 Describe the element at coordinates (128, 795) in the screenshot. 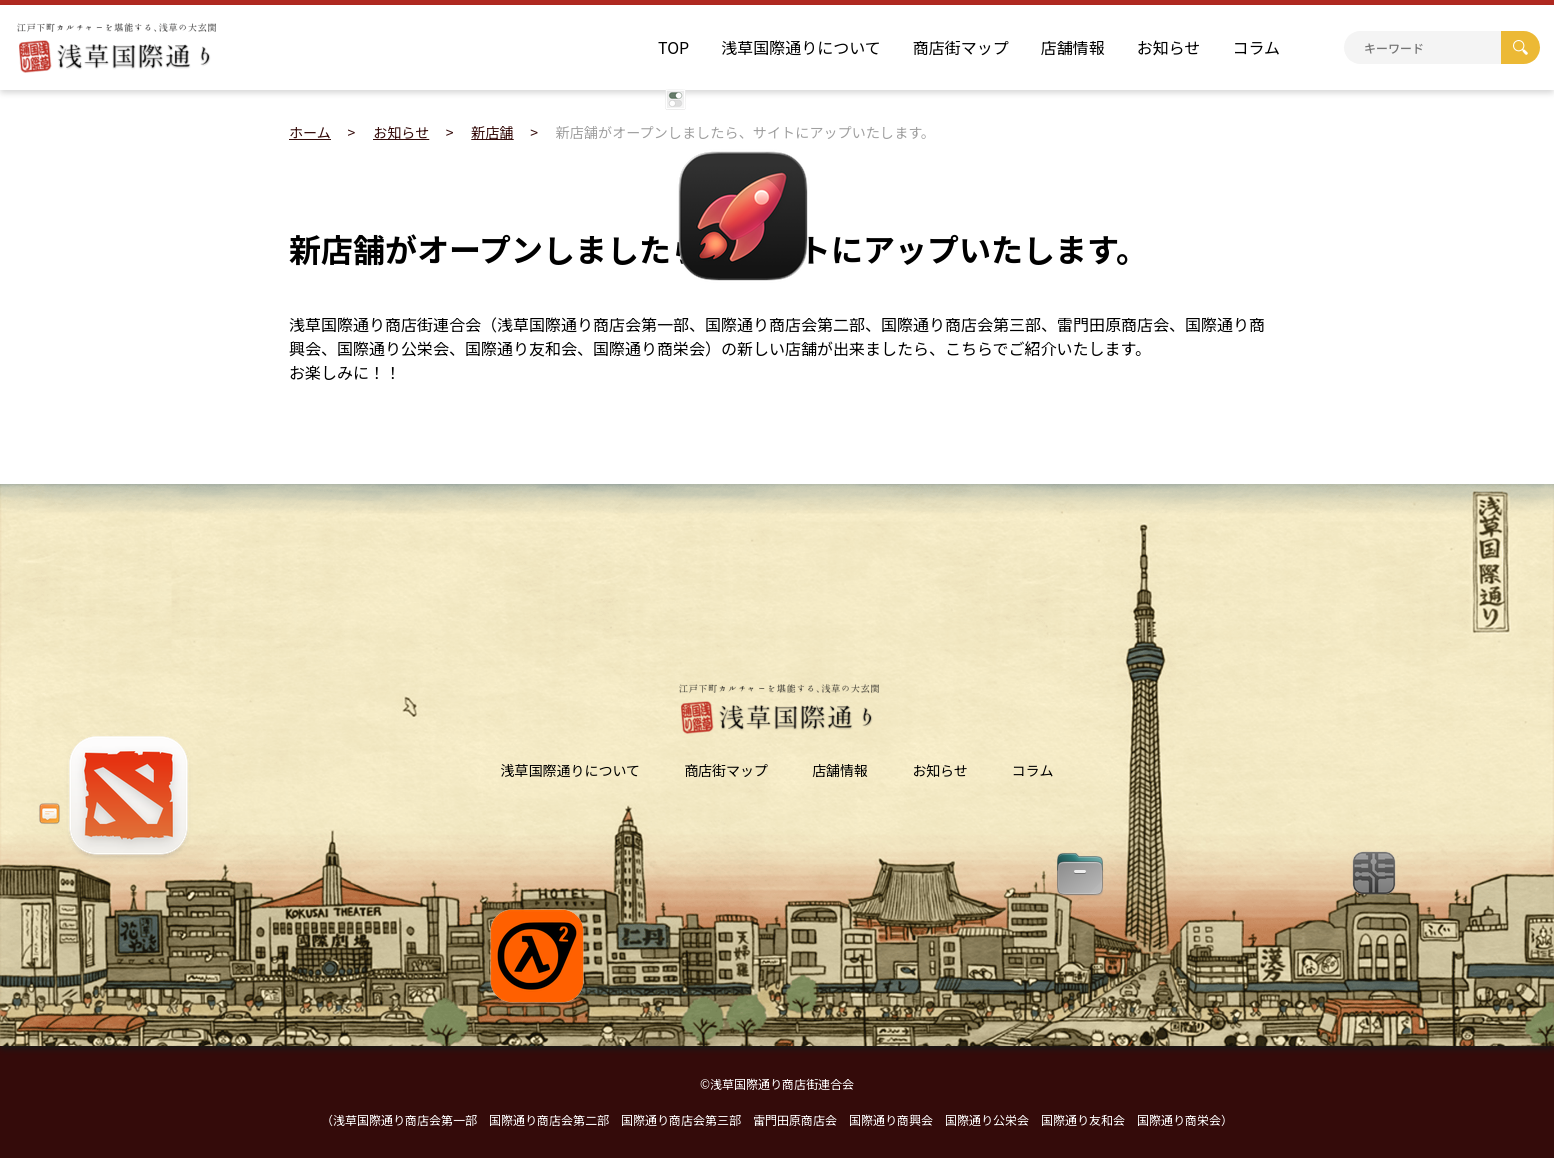

I see `launch Dota 2 game` at that location.